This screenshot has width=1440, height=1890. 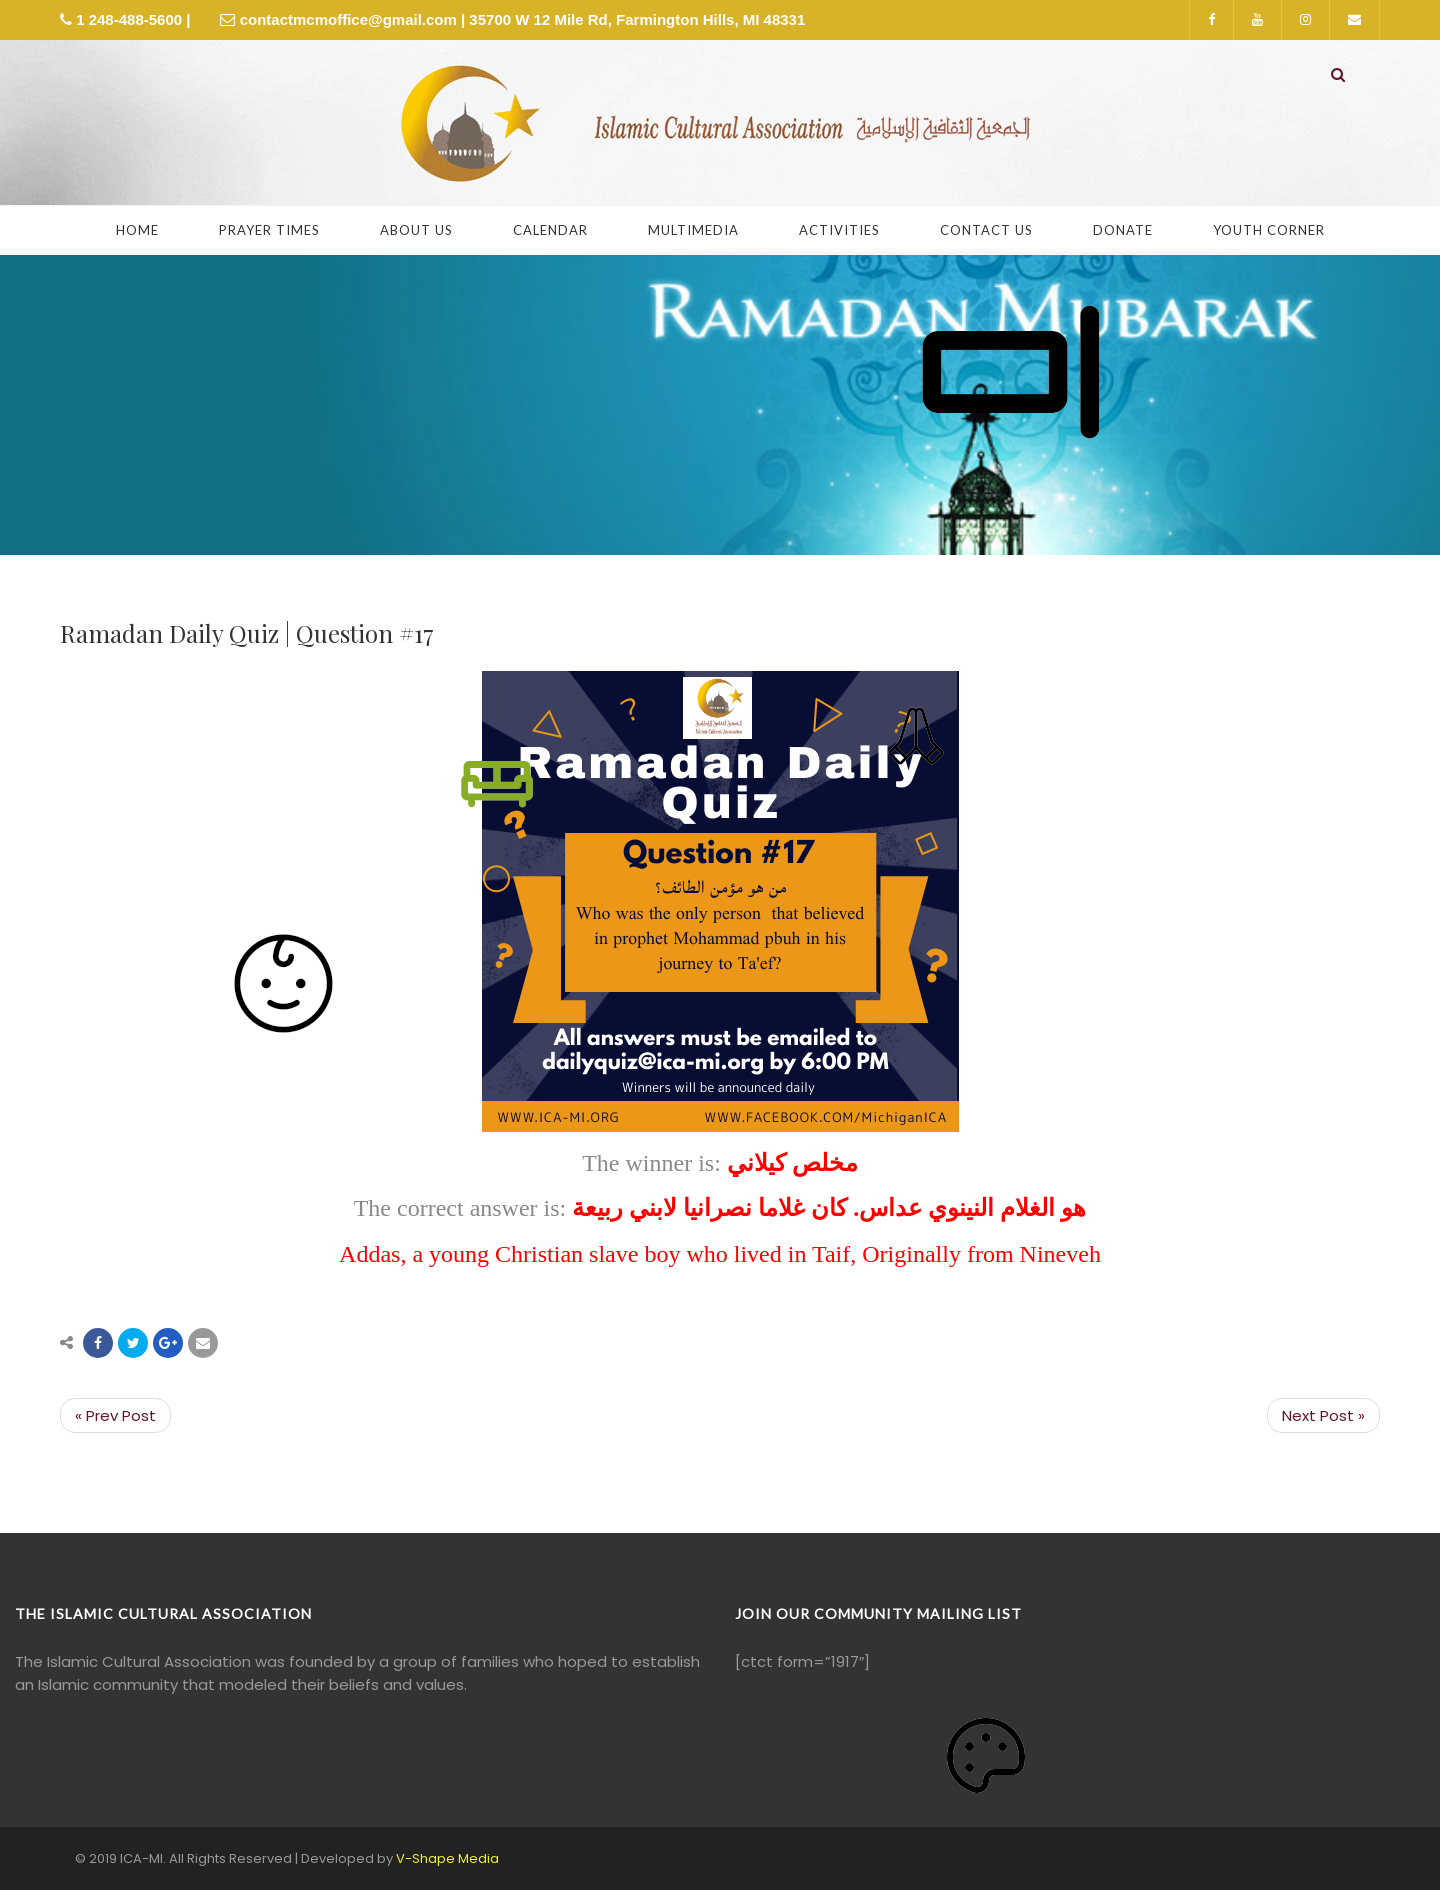 I want to click on align content to the right, so click(x=1014, y=372).